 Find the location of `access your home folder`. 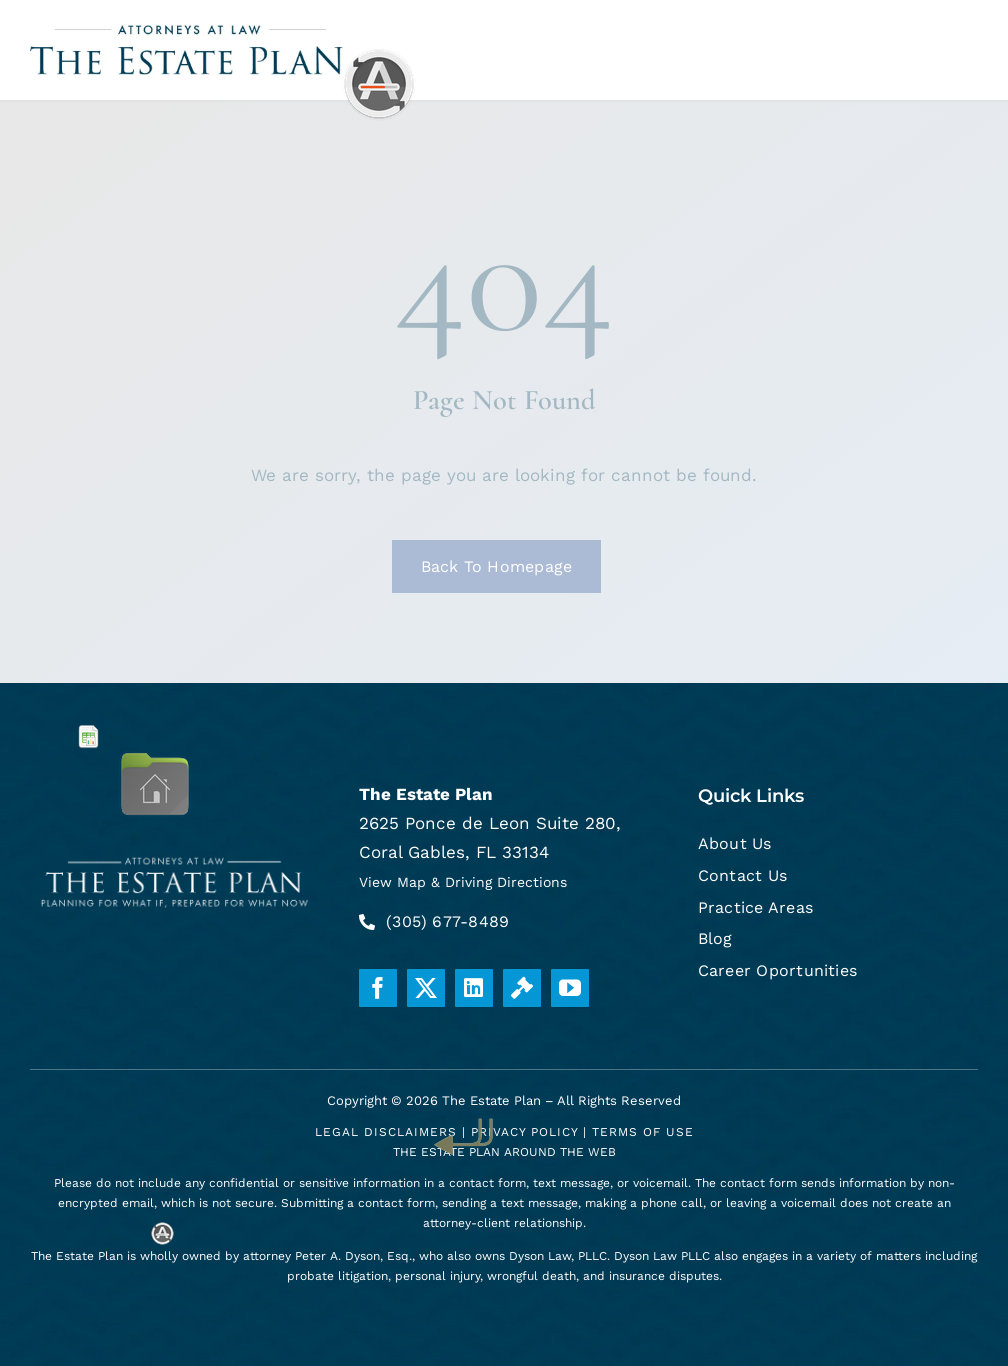

access your home folder is located at coordinates (155, 784).